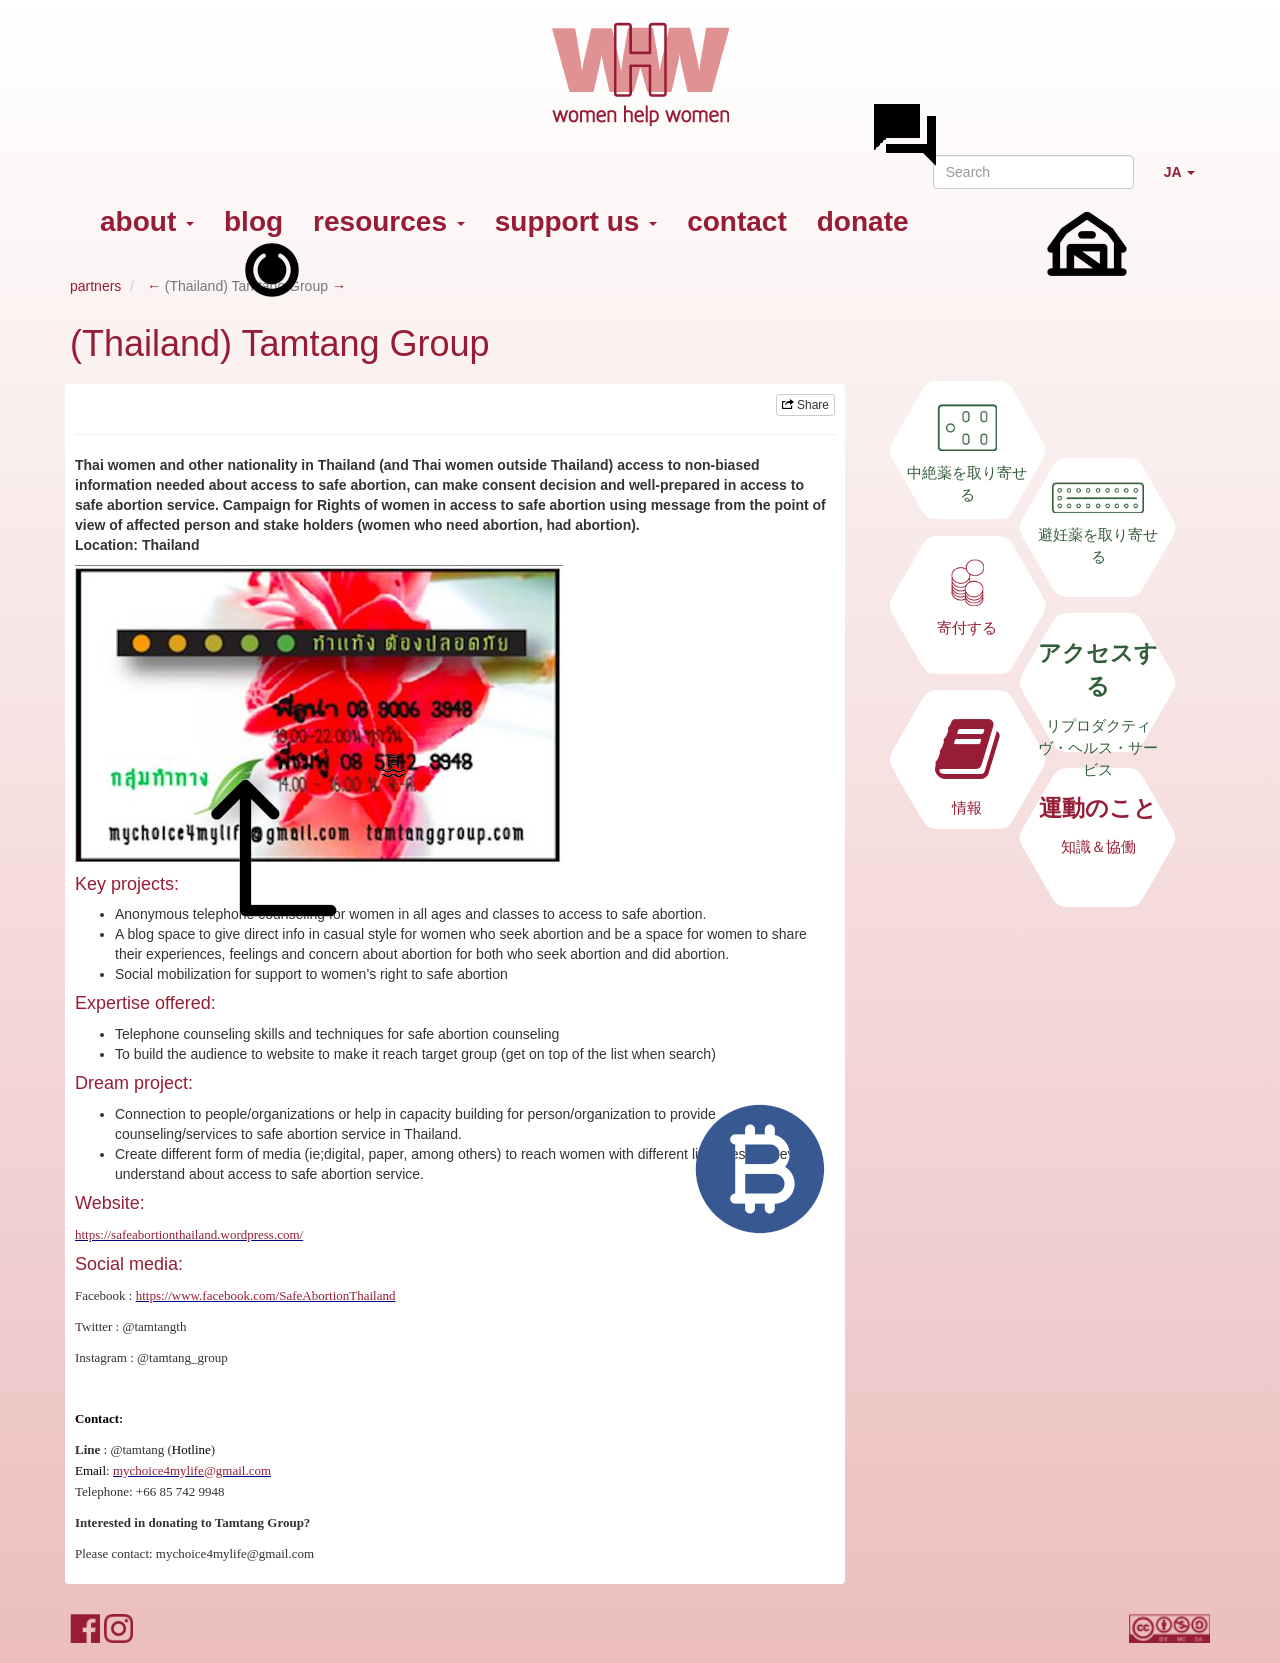 This screenshot has width=1280, height=1663. I want to click on go back and up to previous level, so click(274, 848).